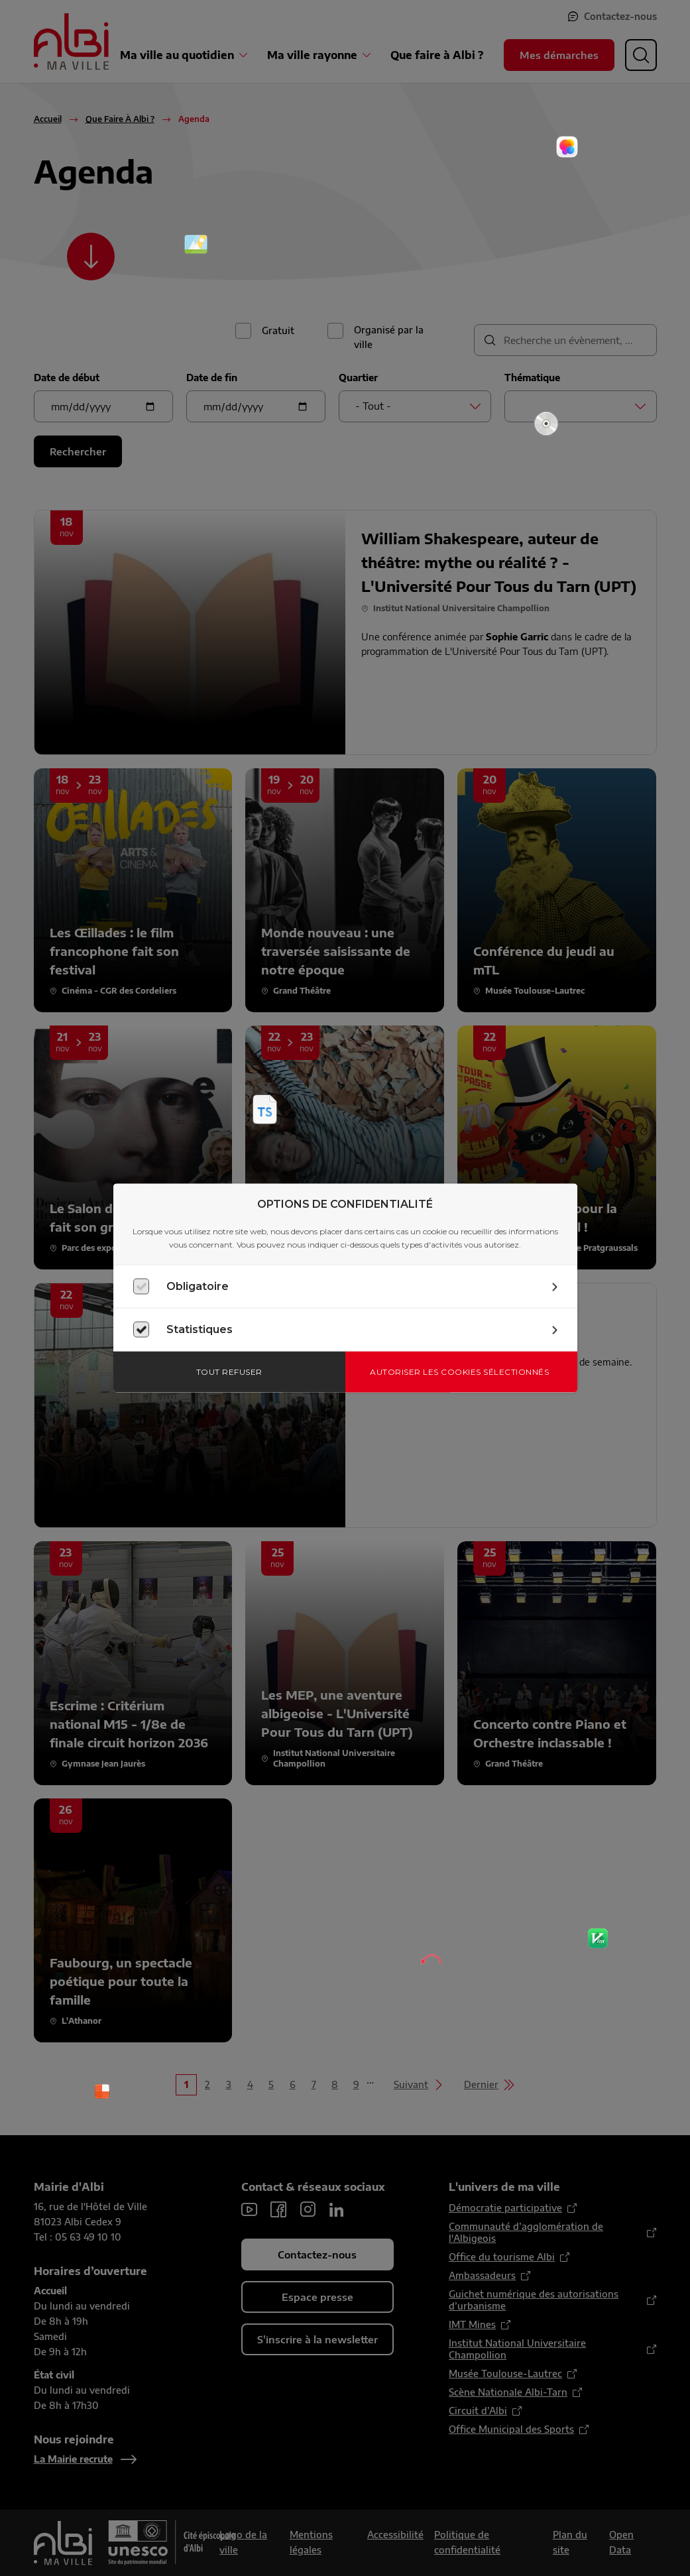  What do you see at coordinates (264, 1109) in the screenshot?
I see `a typescript source code file` at bounding box center [264, 1109].